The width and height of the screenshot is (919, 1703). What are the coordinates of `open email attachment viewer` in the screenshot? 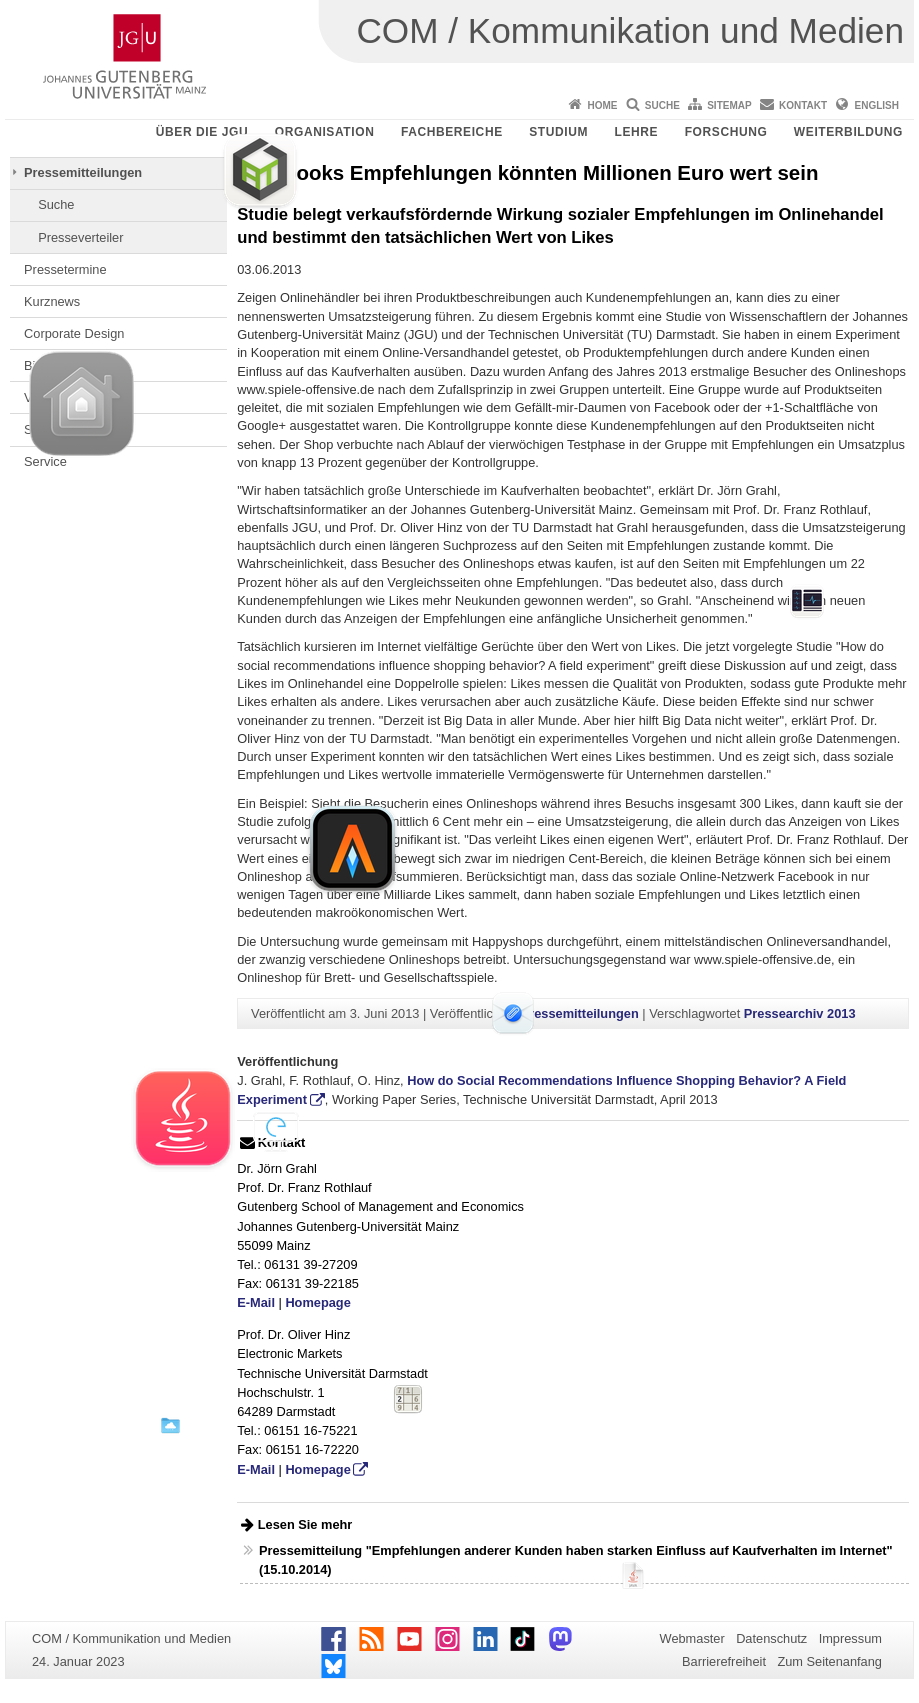 It's located at (513, 1013).